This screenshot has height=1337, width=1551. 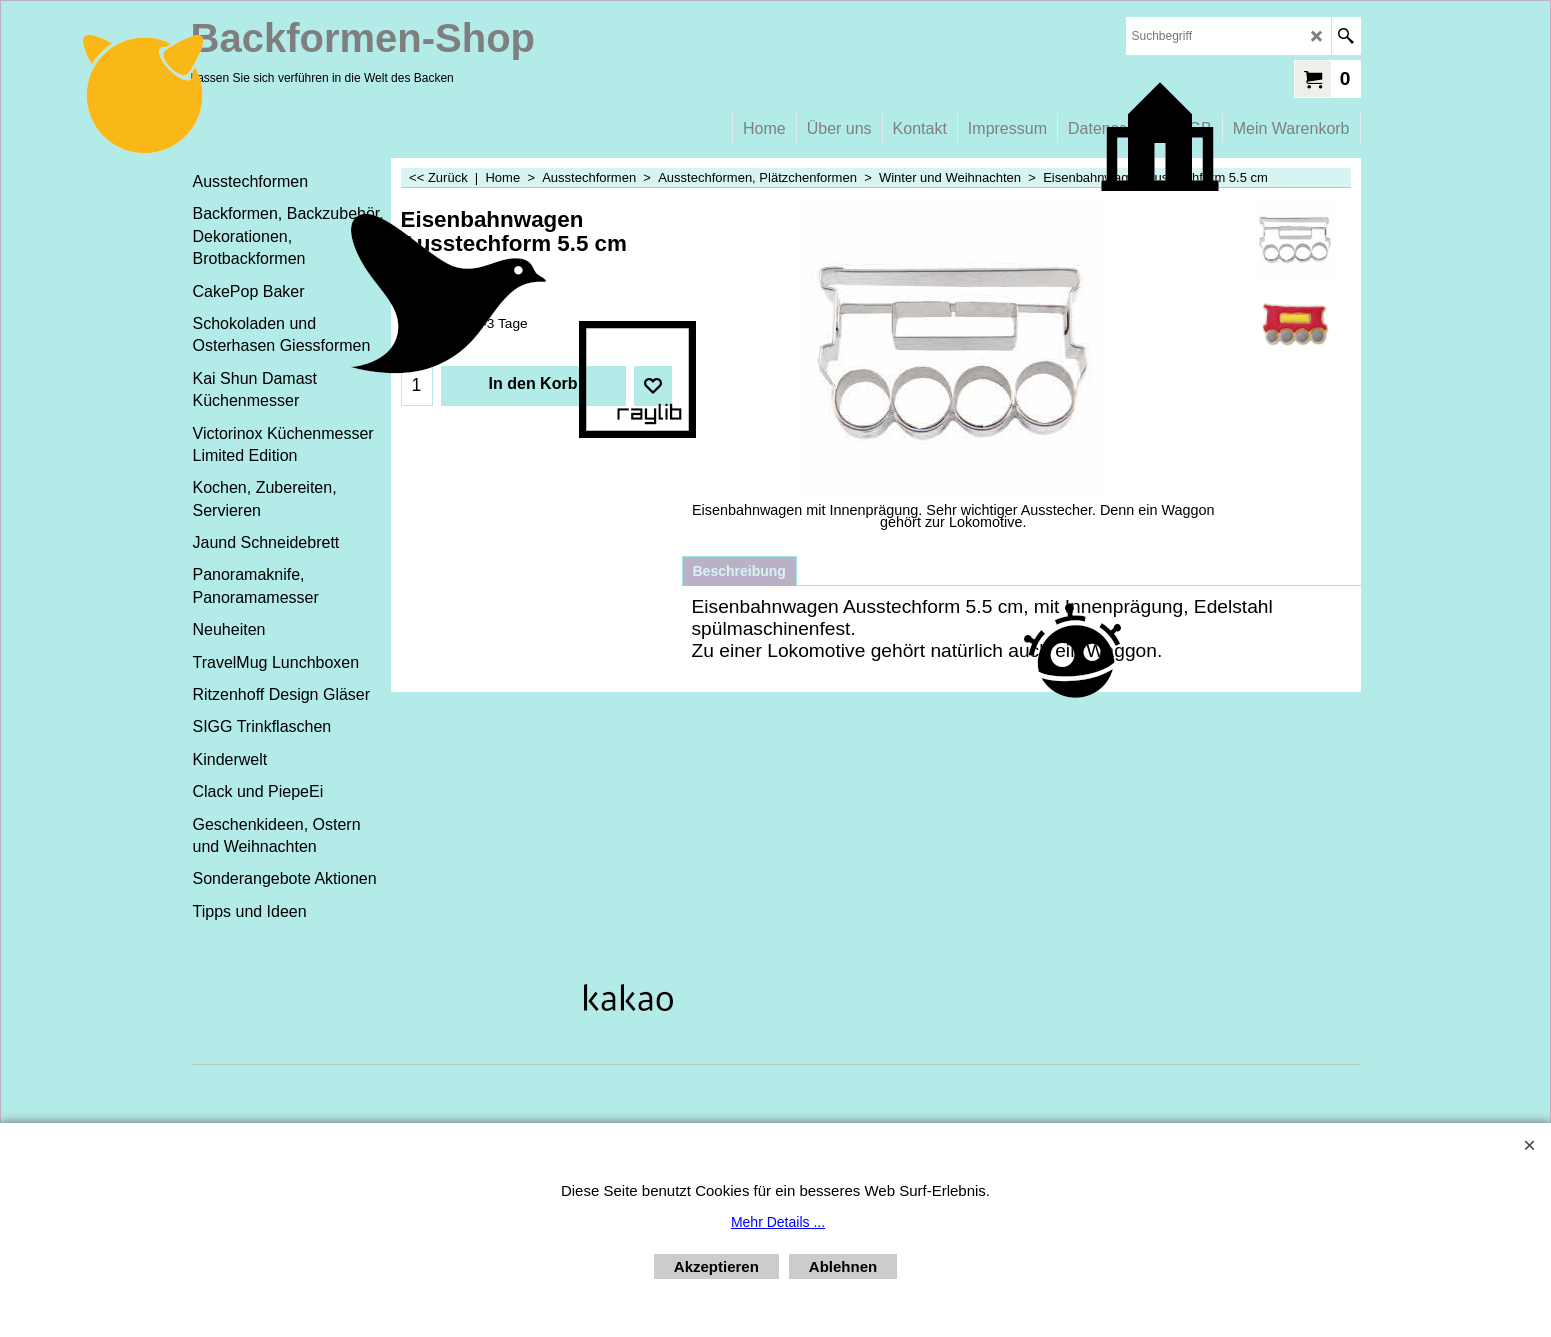 I want to click on open Kakao messaging app, so click(x=628, y=997).